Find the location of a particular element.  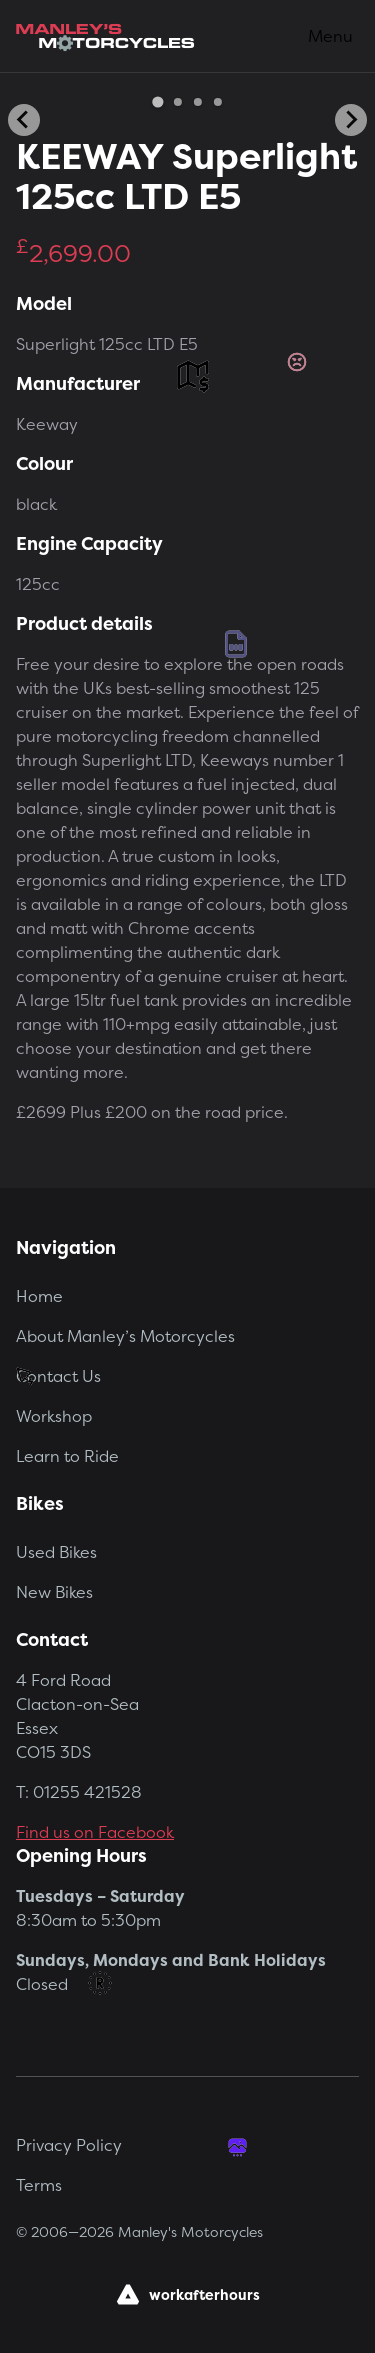

view location-based pricing or costs is located at coordinates (193, 375).